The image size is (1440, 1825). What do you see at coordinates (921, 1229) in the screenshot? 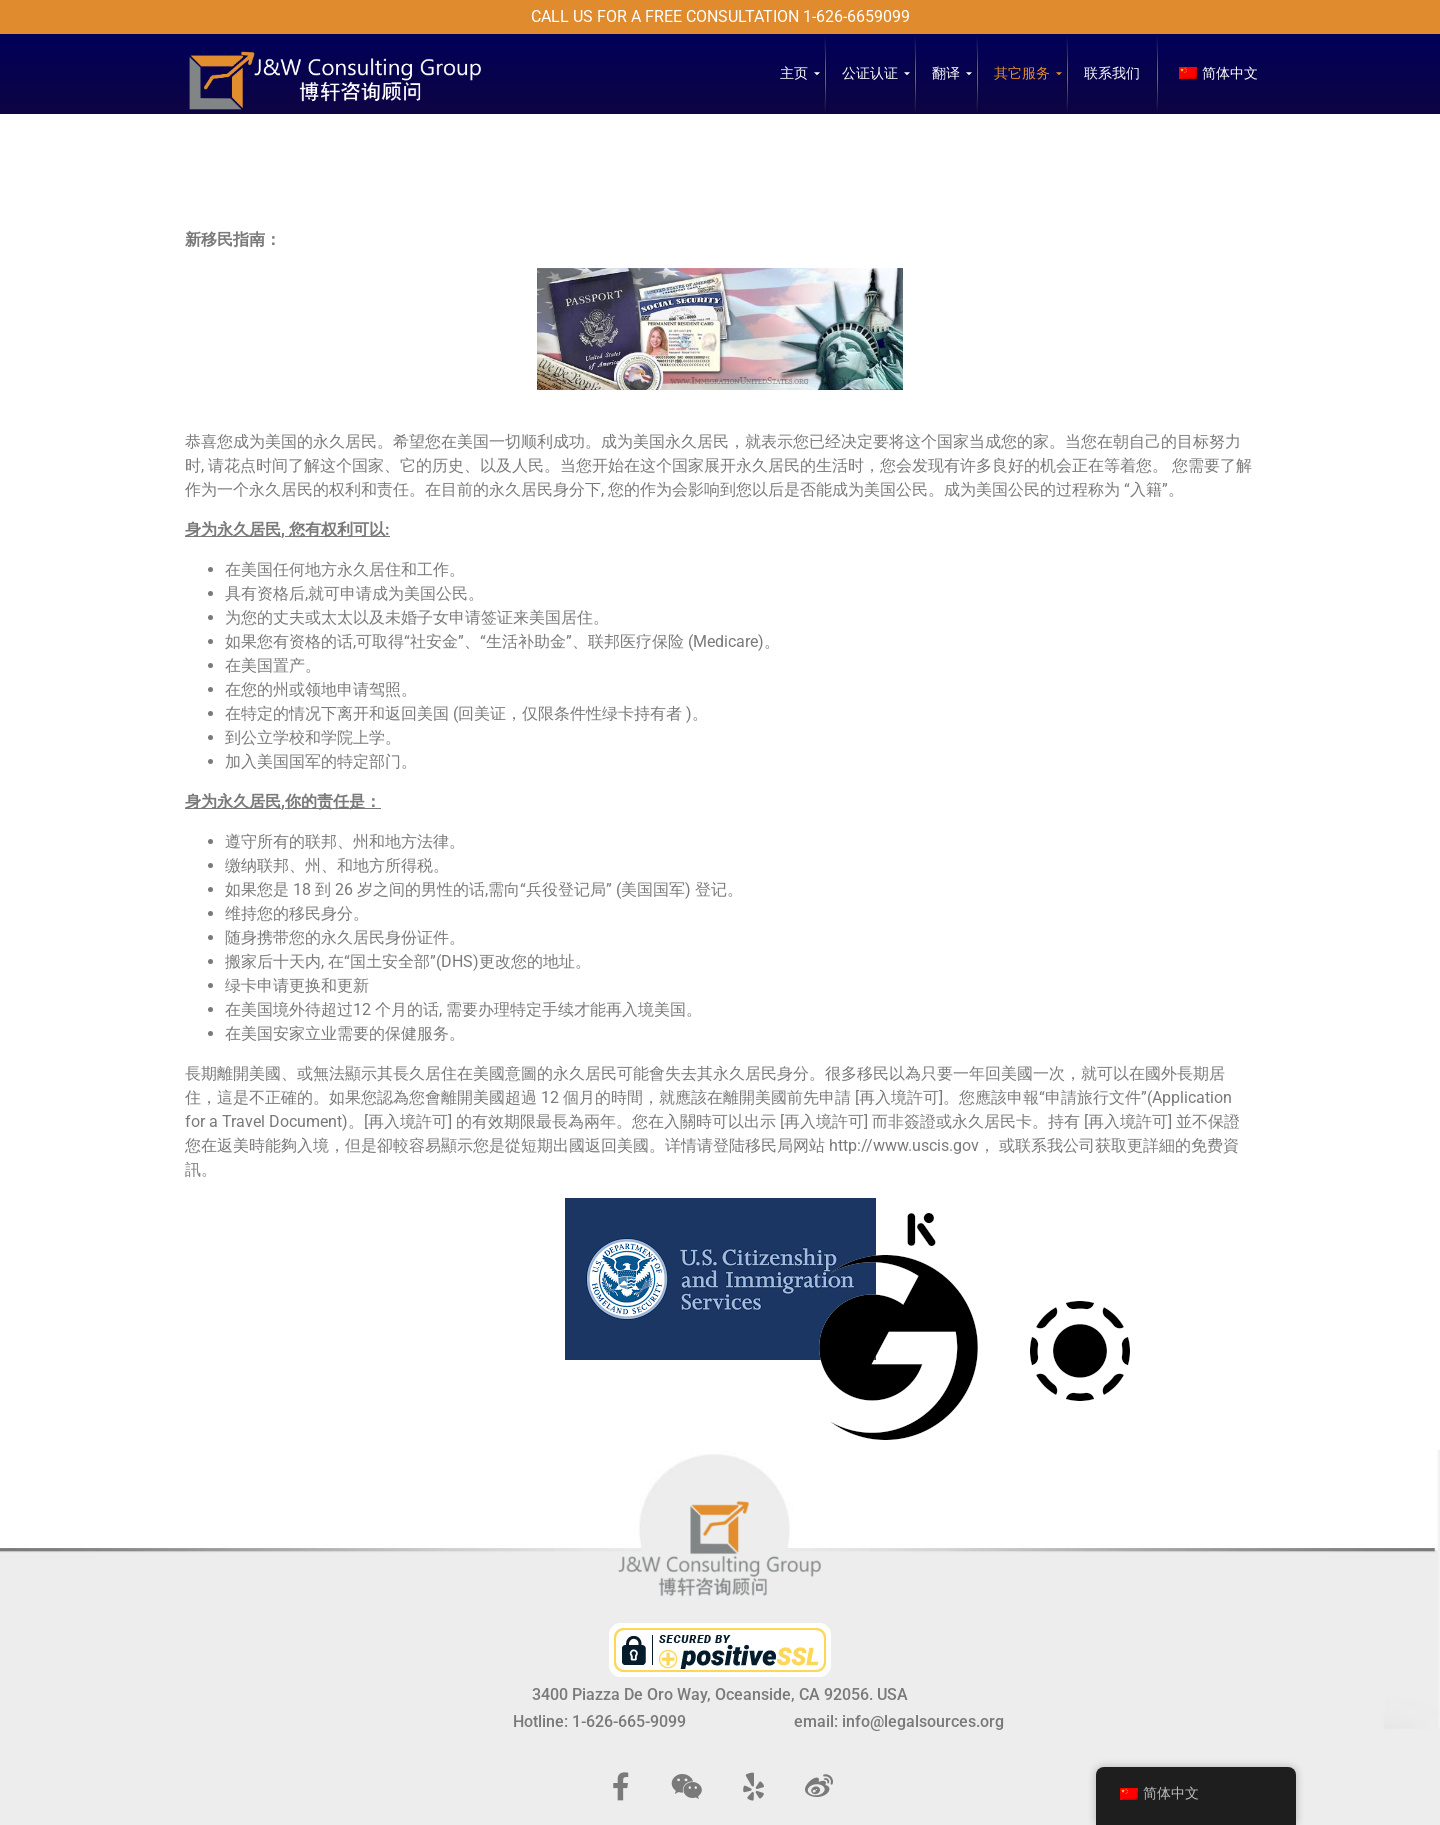
I see `kaios mobile operating system logo` at bounding box center [921, 1229].